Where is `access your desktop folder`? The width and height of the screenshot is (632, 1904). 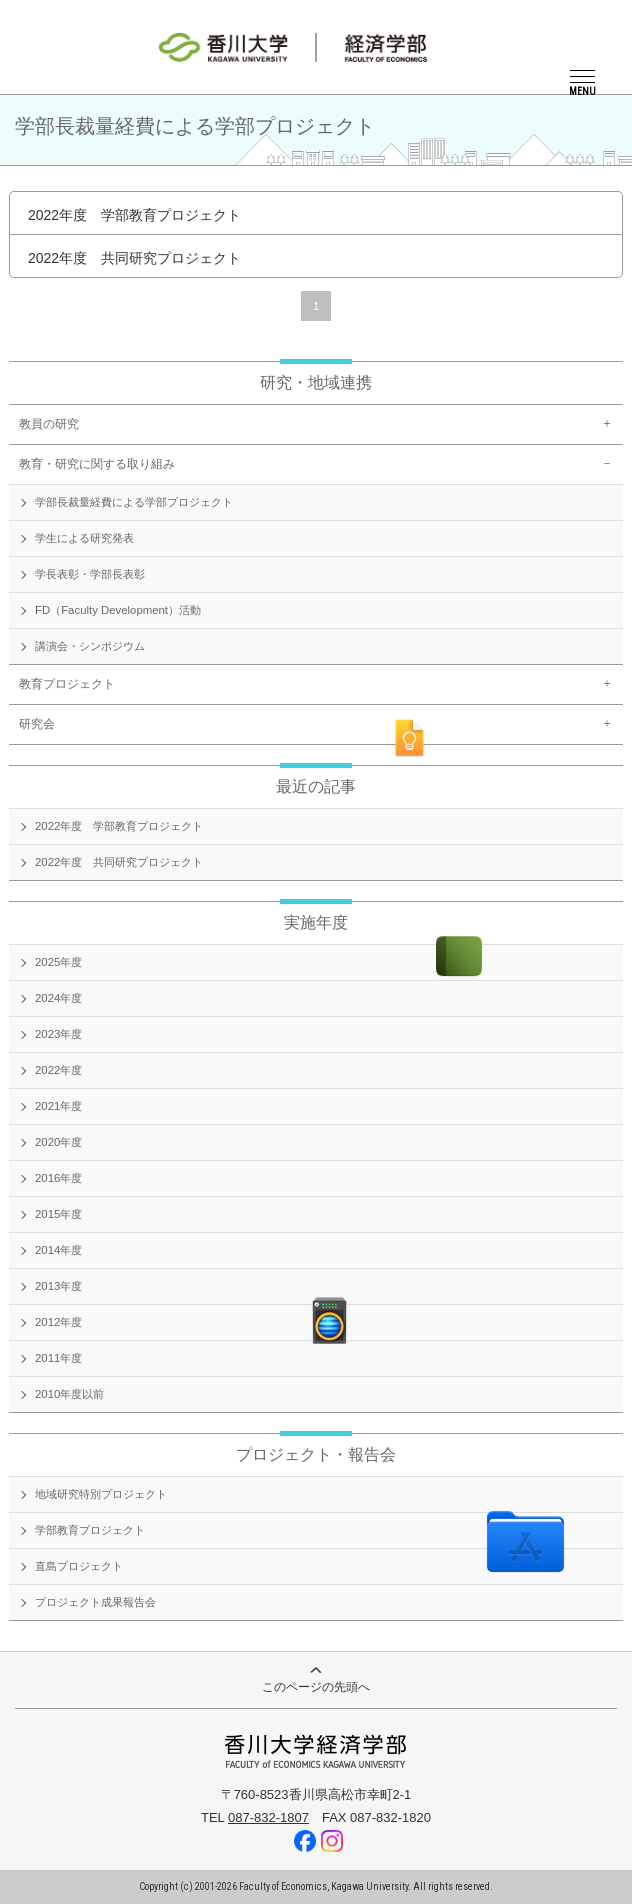
access your desktop folder is located at coordinates (459, 955).